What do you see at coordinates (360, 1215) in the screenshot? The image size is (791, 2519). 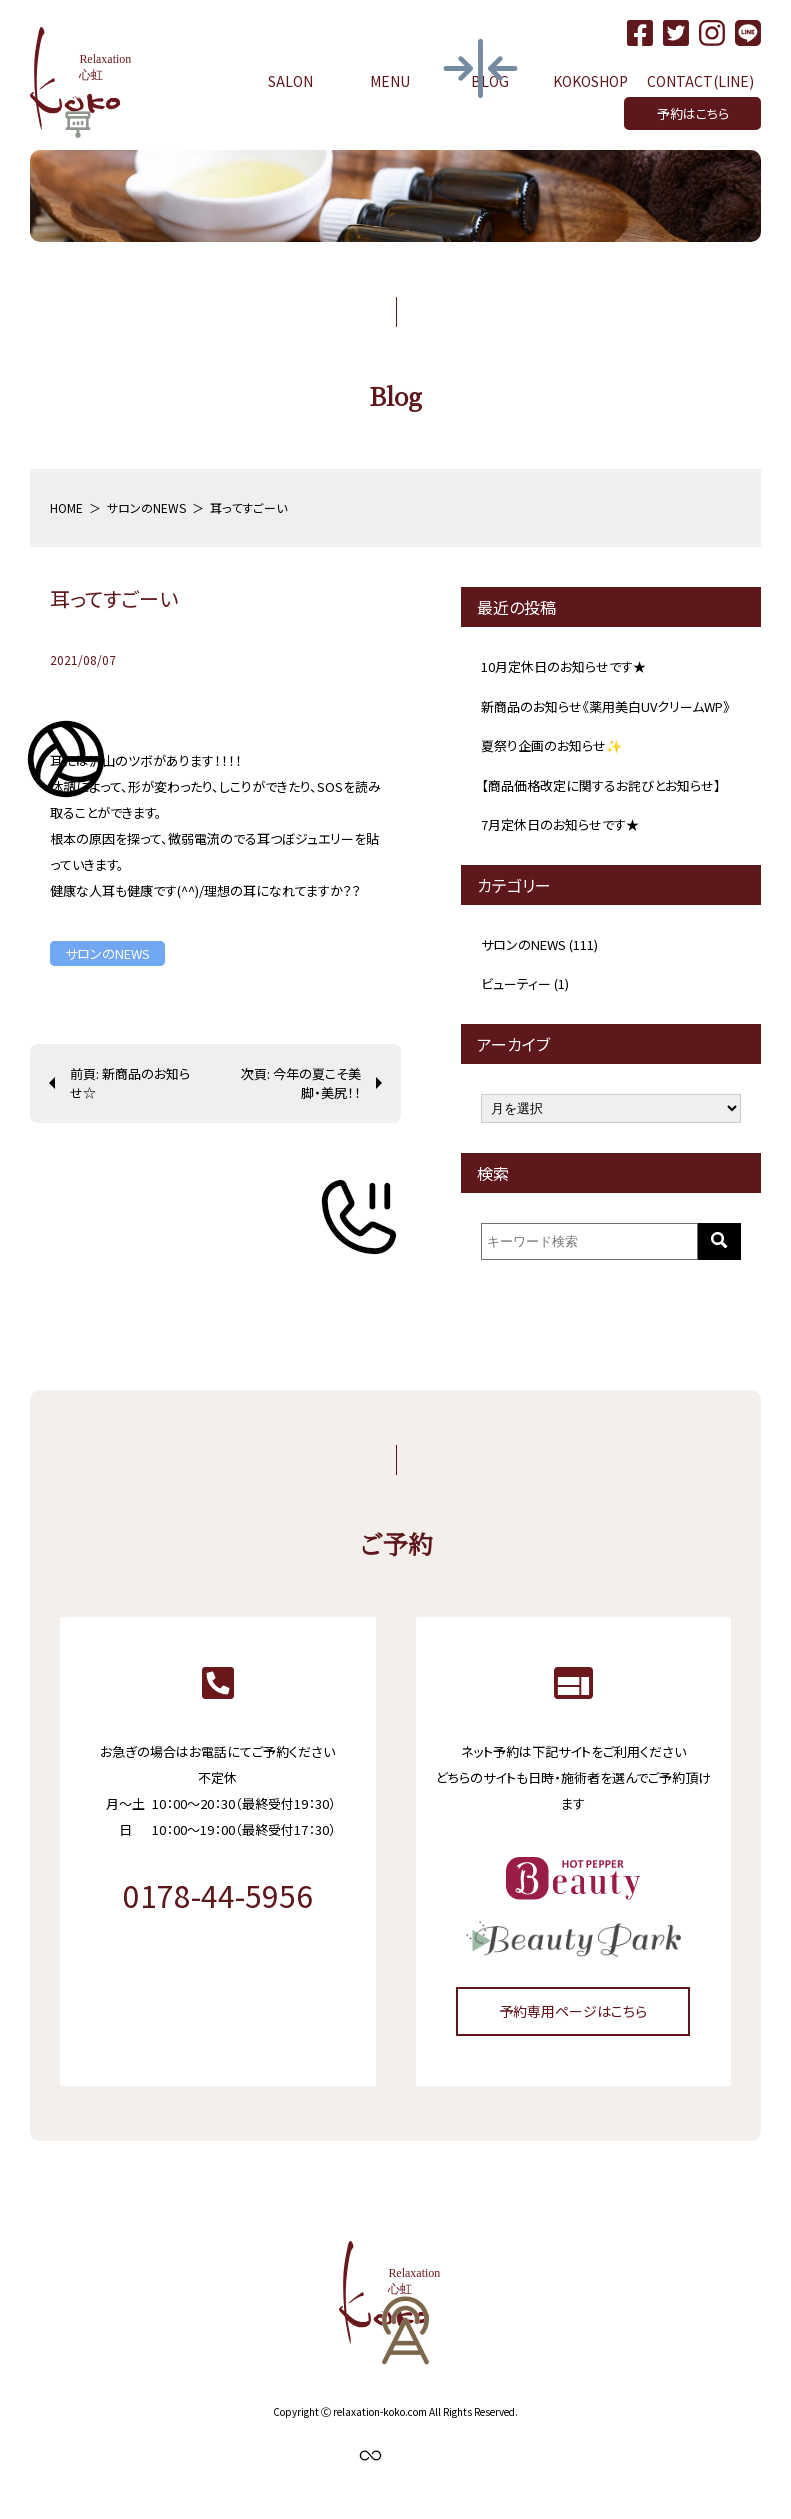 I see `put current call on hold` at bounding box center [360, 1215].